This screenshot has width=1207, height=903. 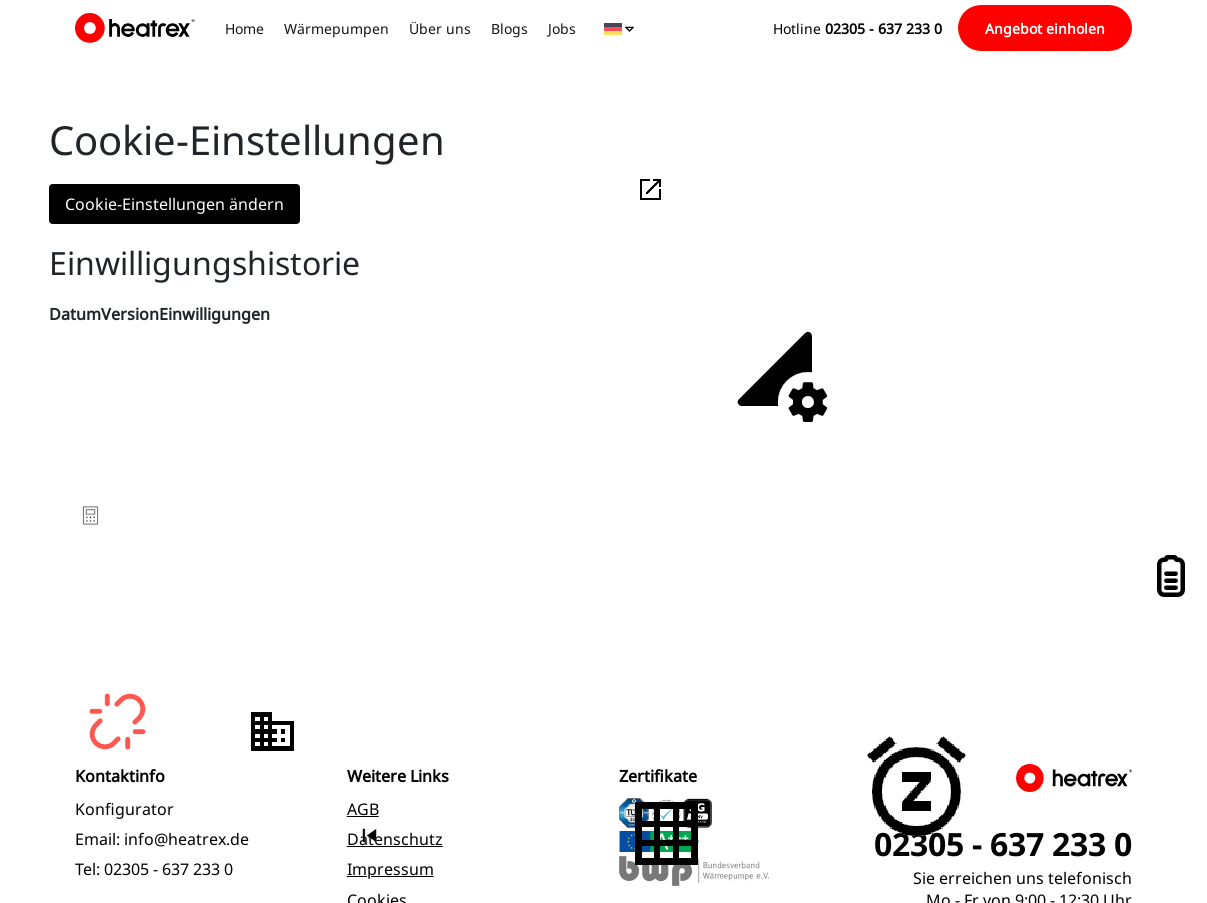 I want to click on skip to previous track, so click(x=369, y=835).